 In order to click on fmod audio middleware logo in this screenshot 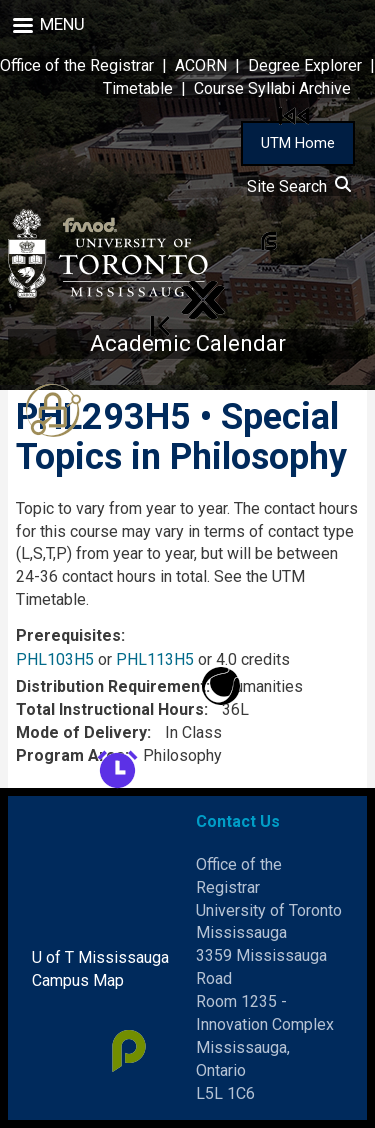, I will do `click(90, 225)`.